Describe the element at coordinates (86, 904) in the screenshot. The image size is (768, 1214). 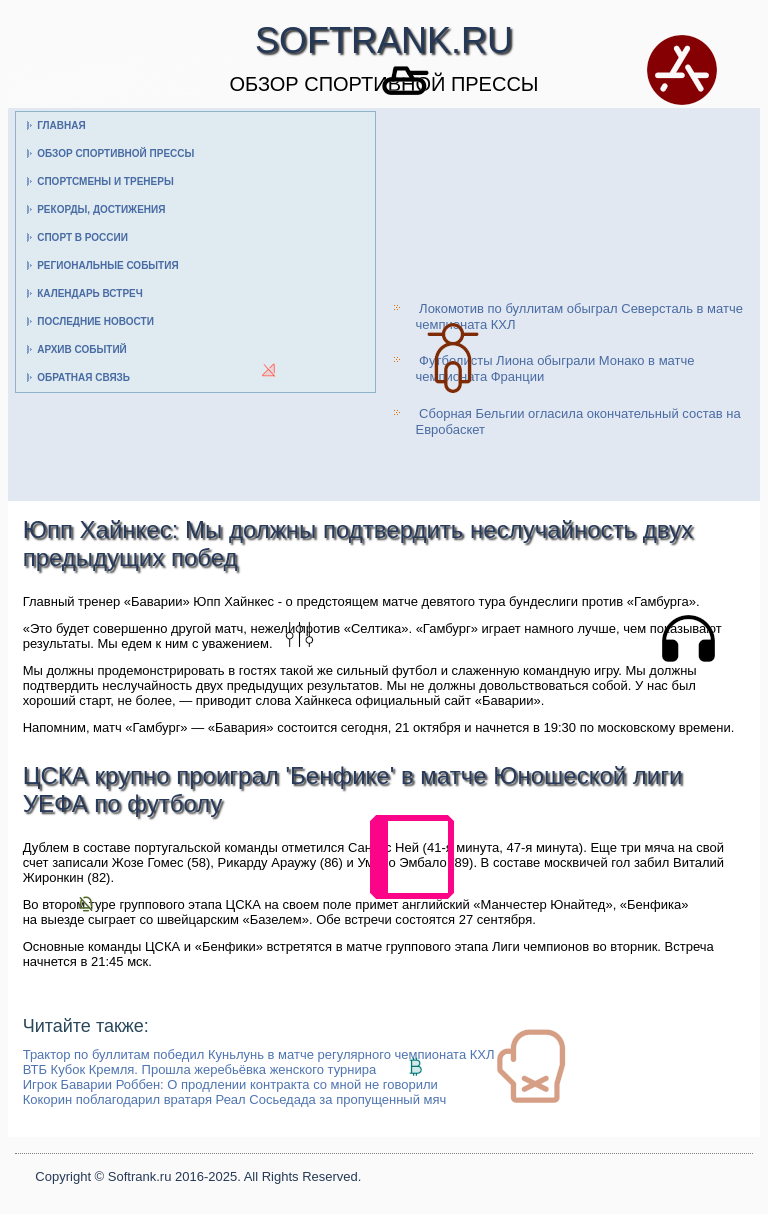
I see `mute notifications` at that location.